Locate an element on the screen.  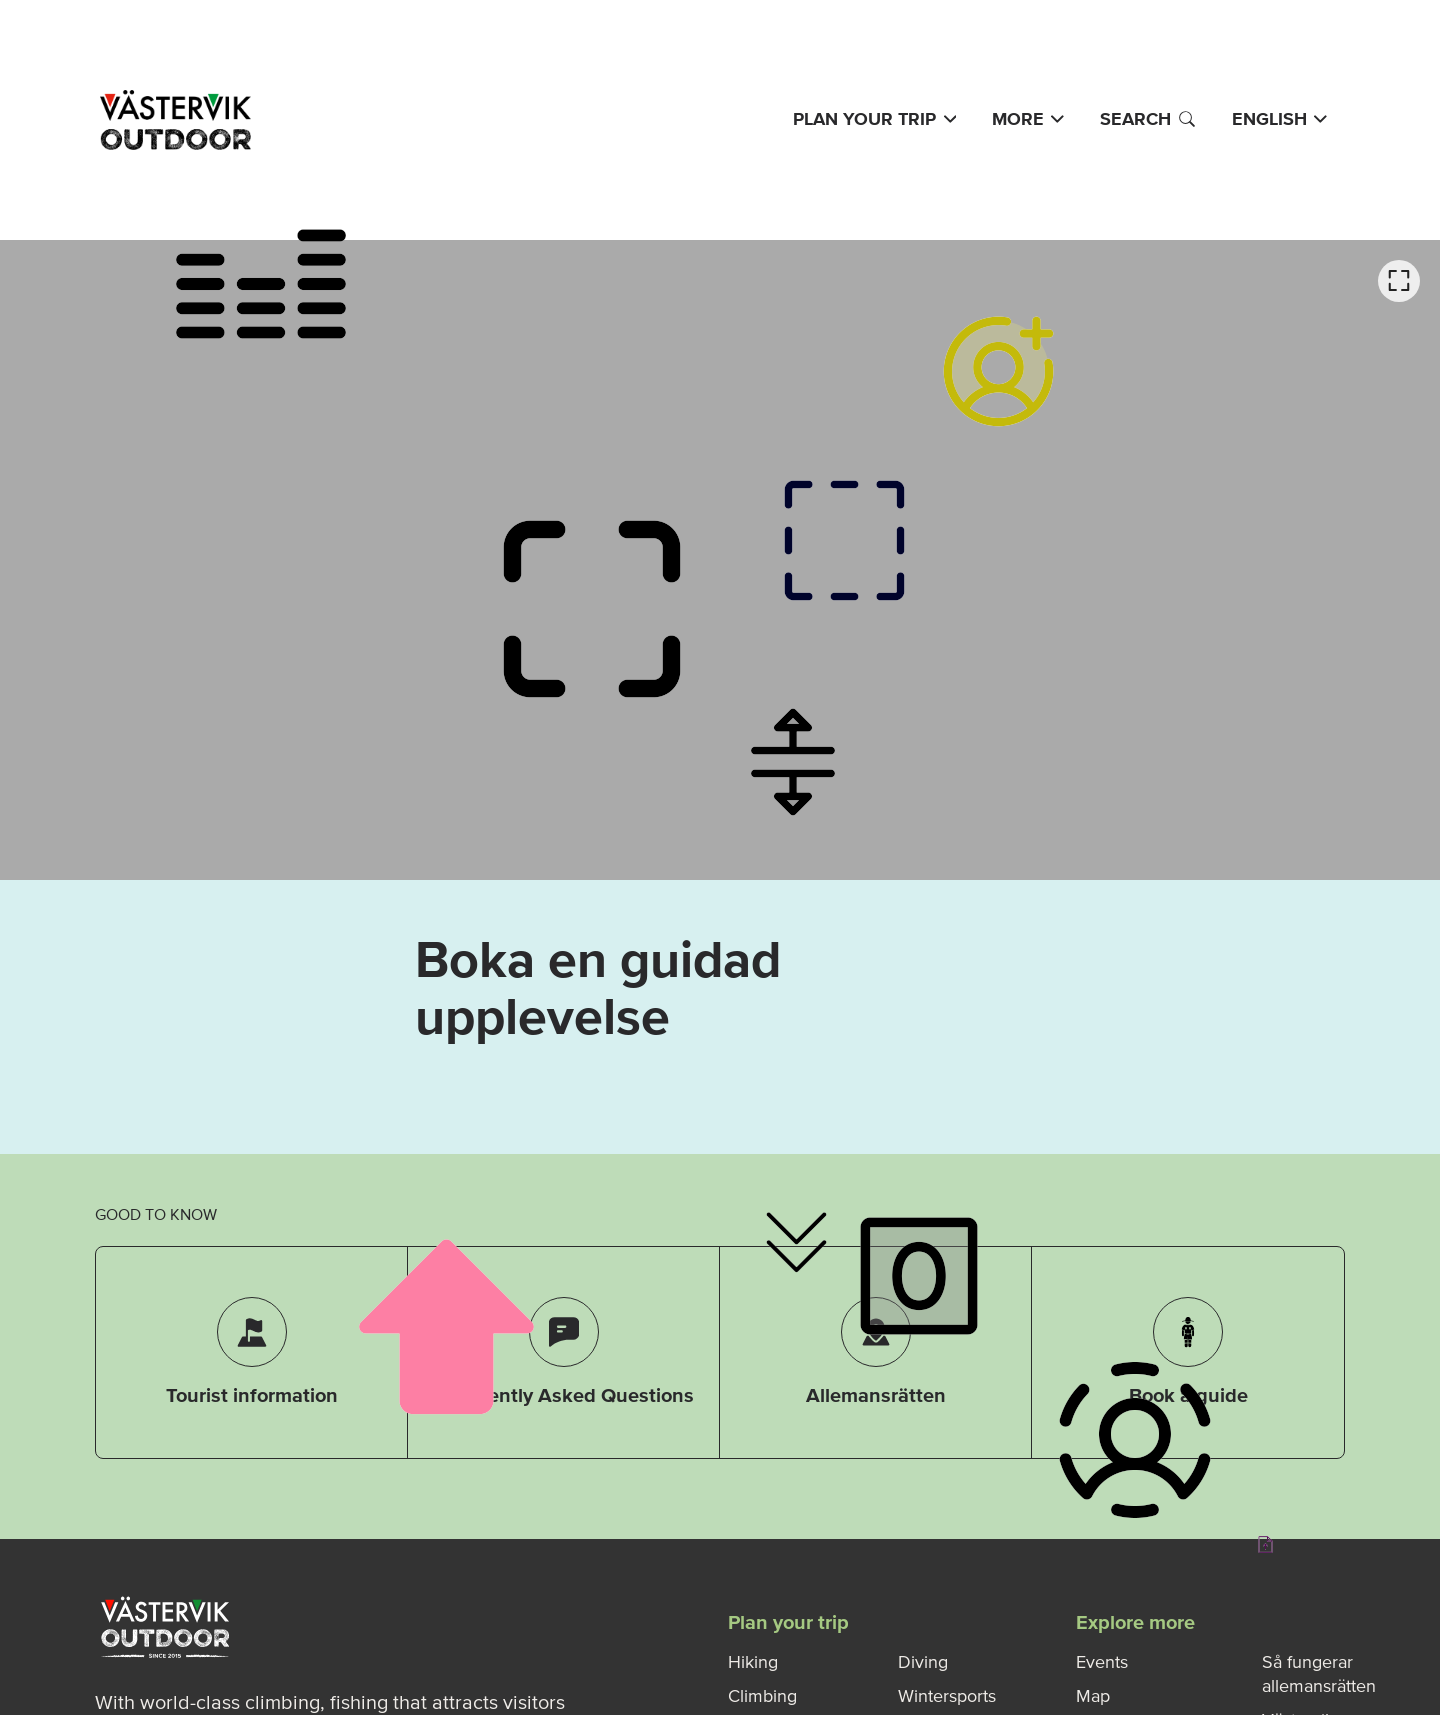
adjust audio equalizer settings is located at coordinates (261, 284).